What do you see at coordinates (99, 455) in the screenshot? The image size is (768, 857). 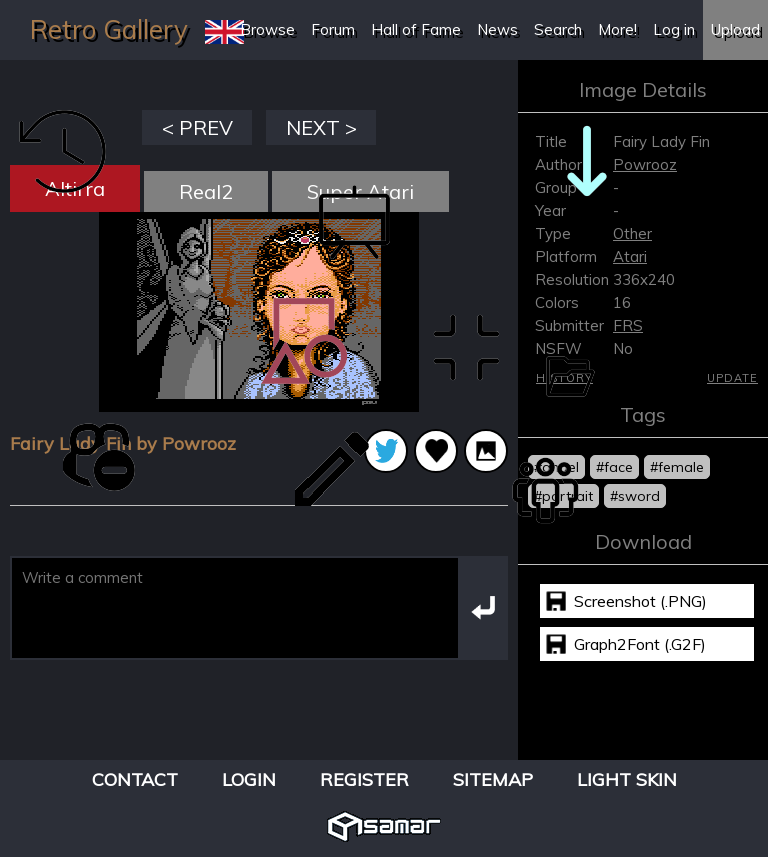 I see `github copilot is blocked or disabled` at bounding box center [99, 455].